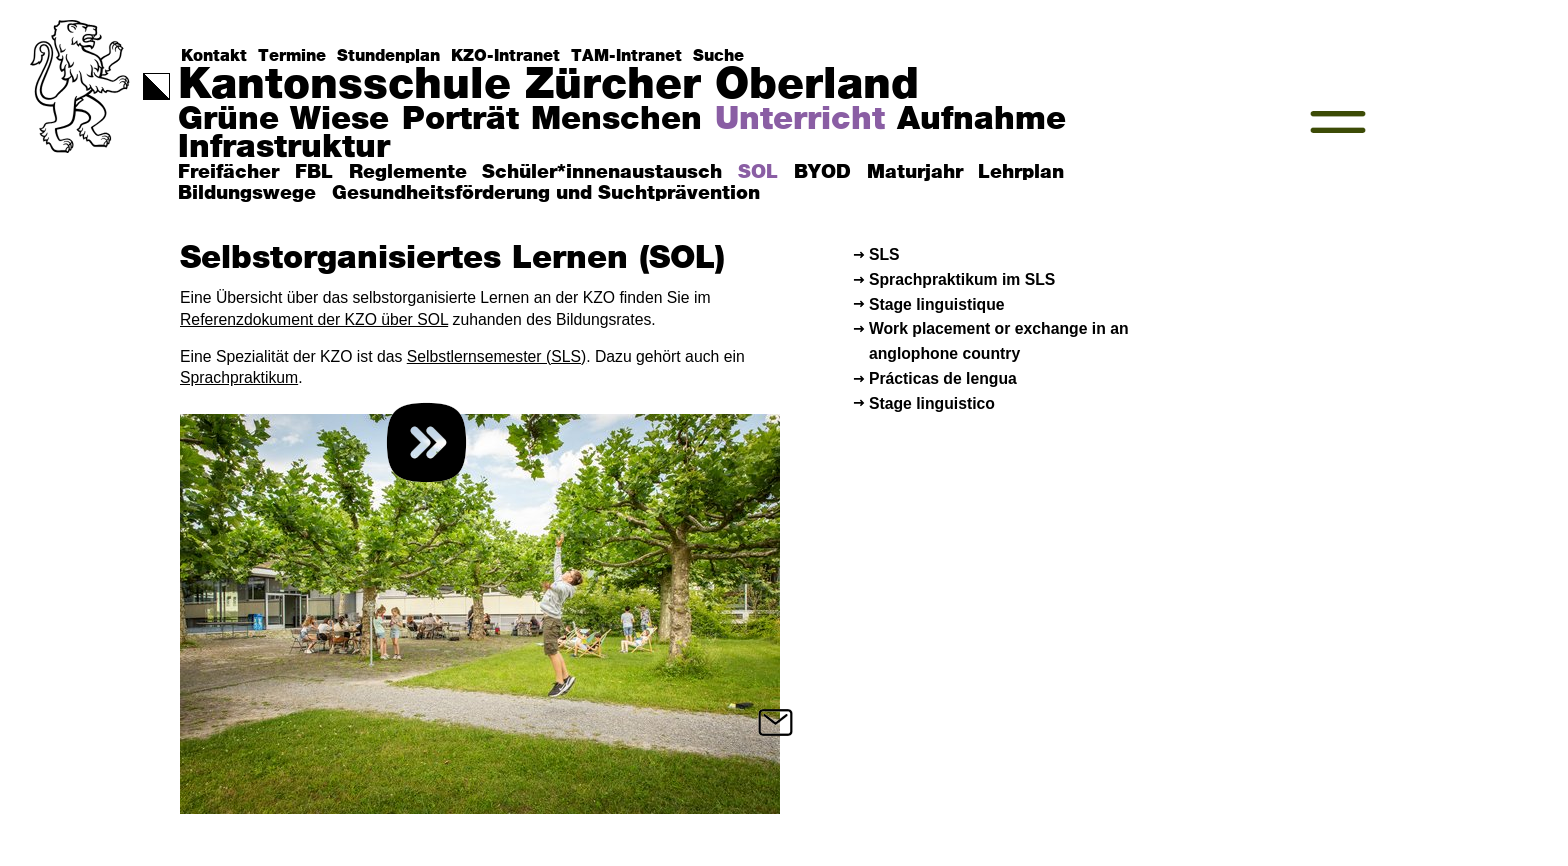 The image size is (1568, 866). I want to click on skip forward or advance to next item, so click(426, 442).